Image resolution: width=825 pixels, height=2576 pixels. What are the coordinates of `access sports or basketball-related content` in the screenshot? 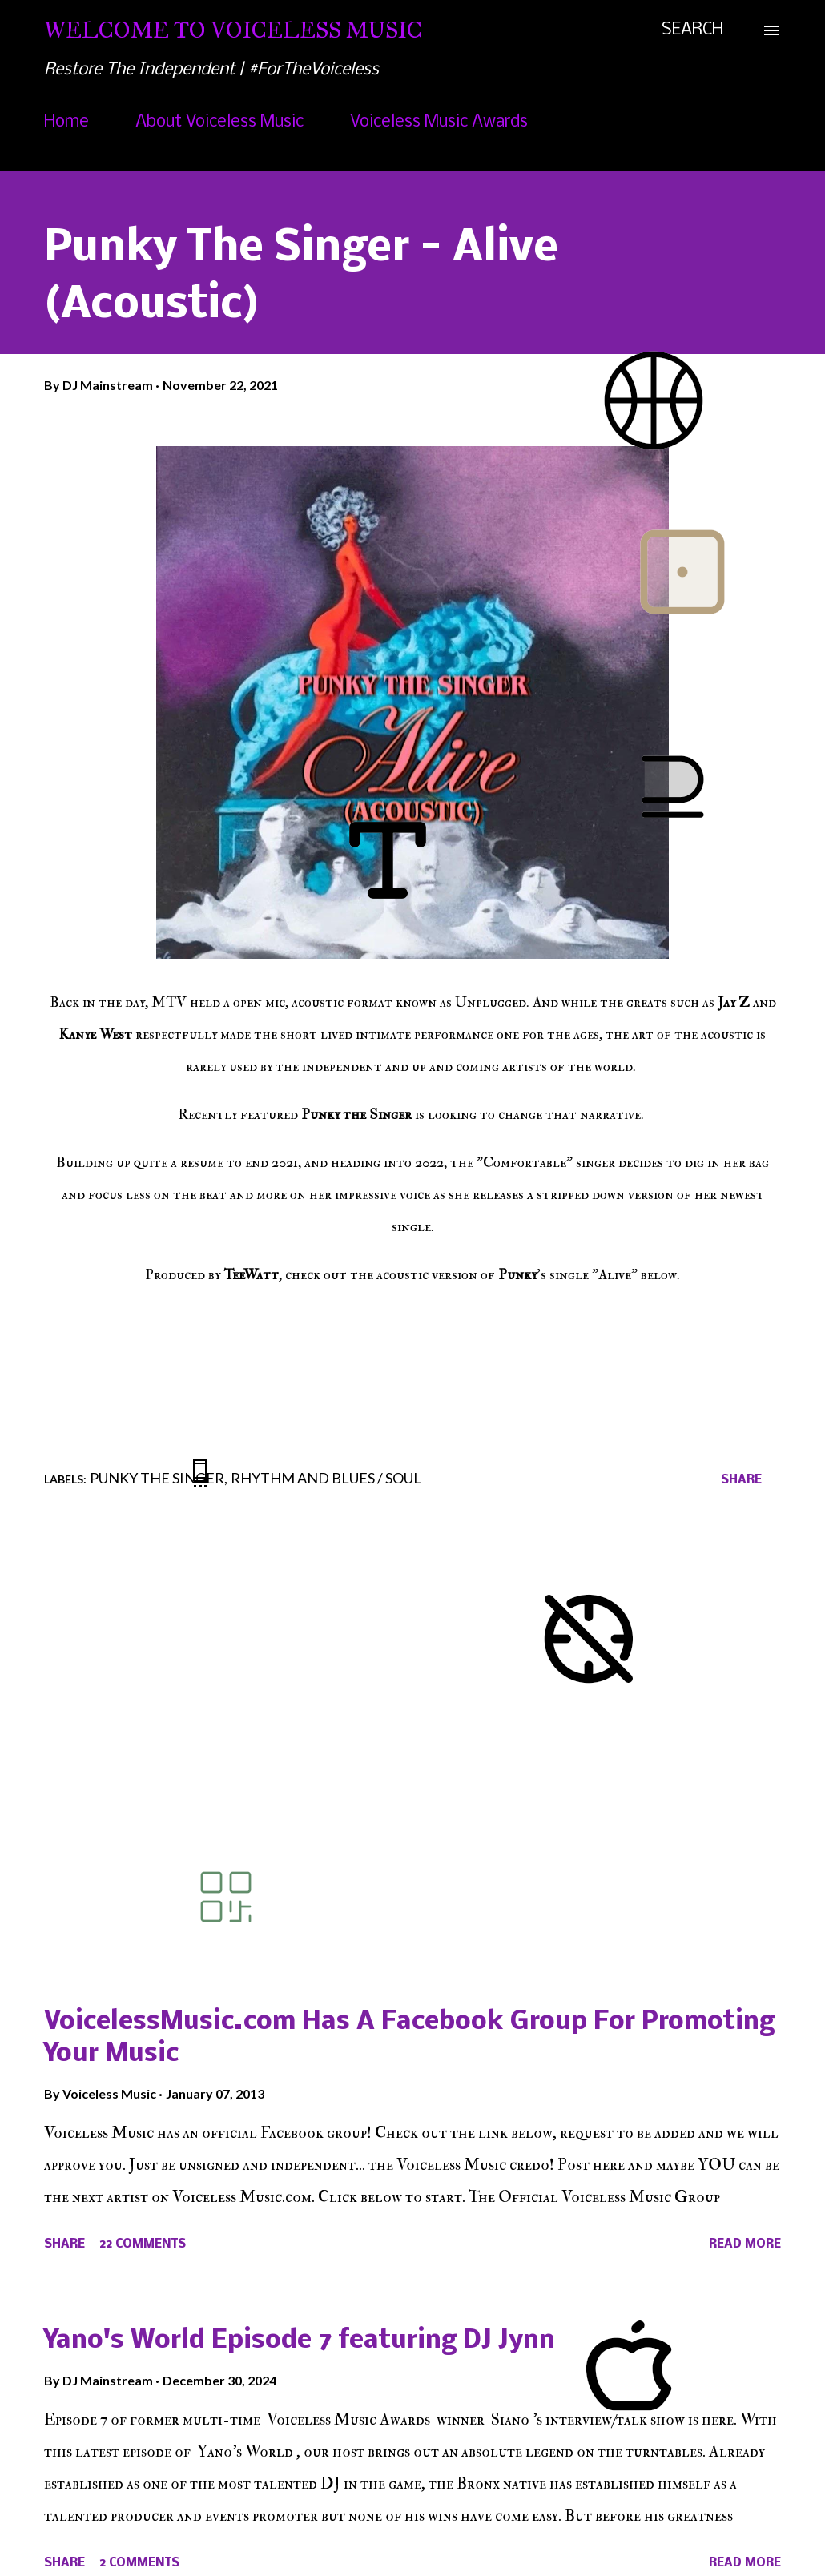 It's located at (654, 400).